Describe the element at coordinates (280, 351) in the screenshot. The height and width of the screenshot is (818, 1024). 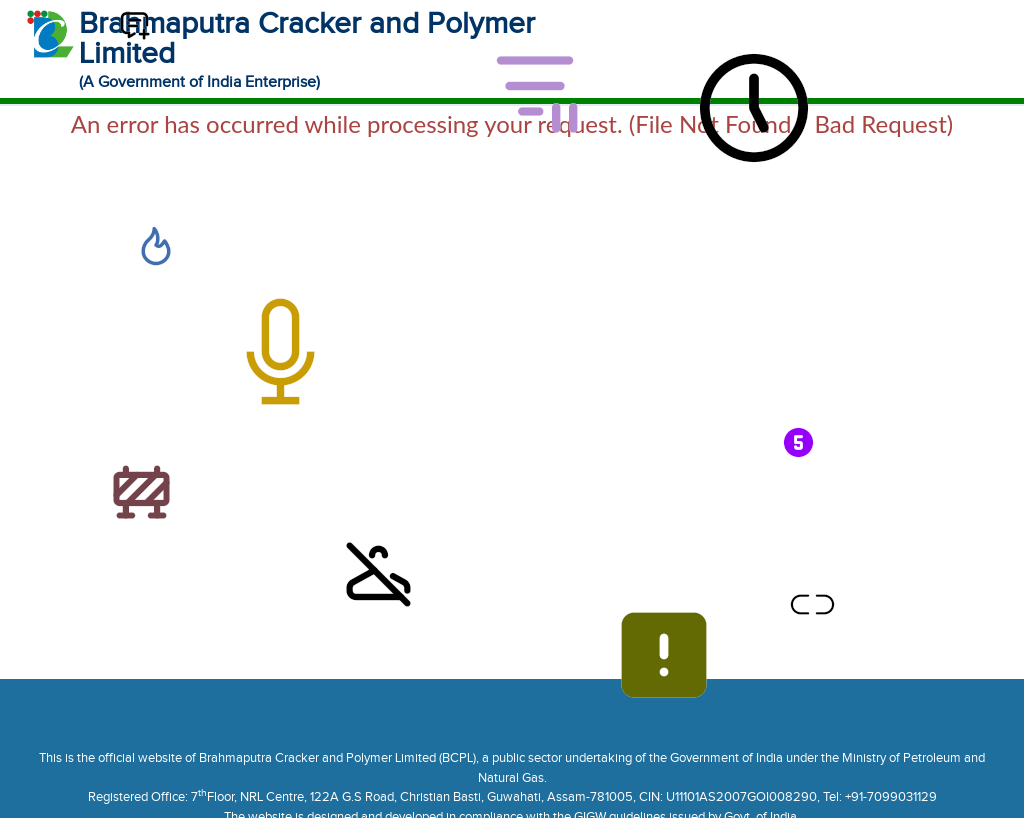
I see `activate voice input or recording` at that location.